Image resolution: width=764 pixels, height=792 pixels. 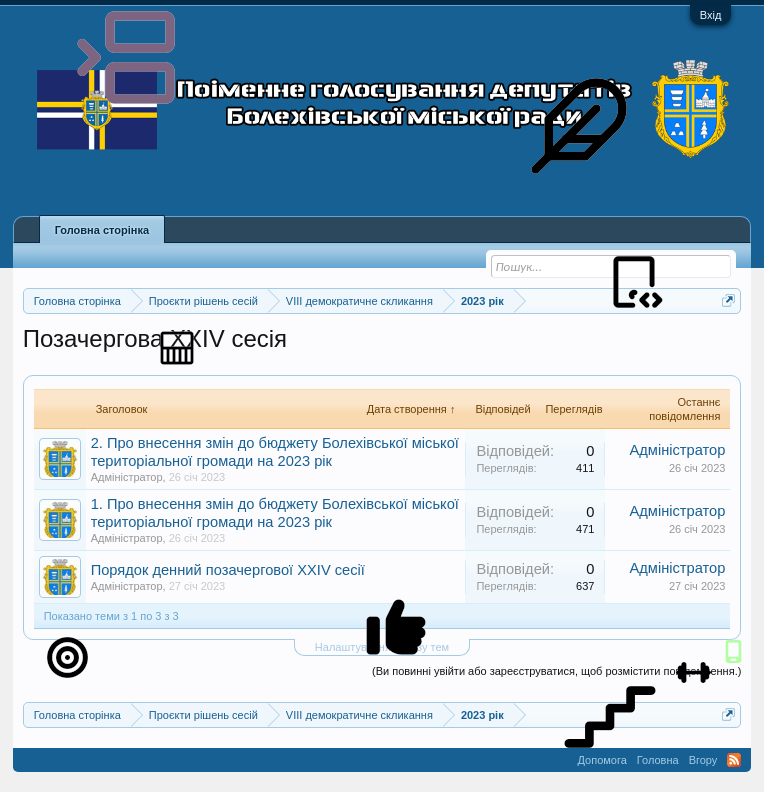 I want to click on access tablet developer tools, so click(x=634, y=282).